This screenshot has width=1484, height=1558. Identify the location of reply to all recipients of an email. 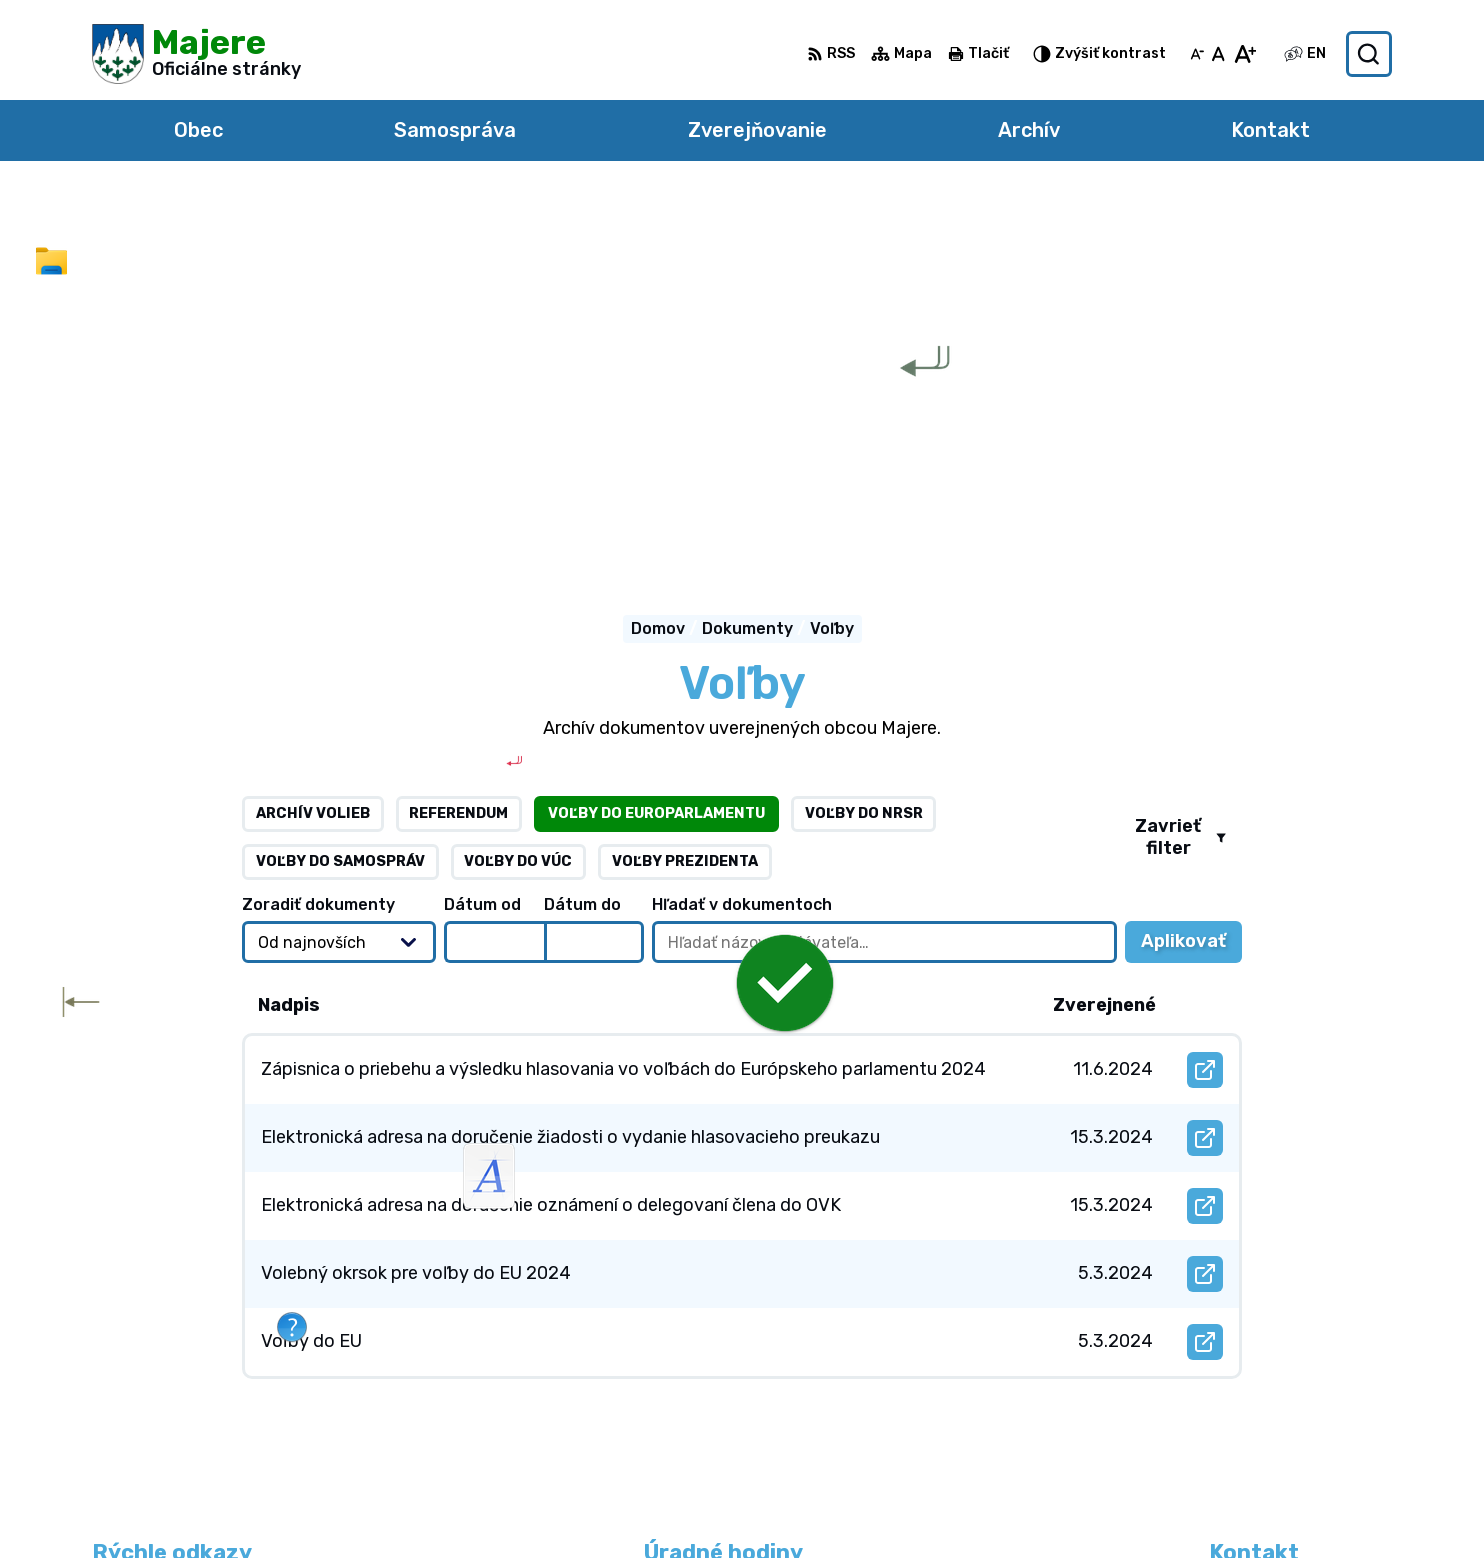
(514, 760).